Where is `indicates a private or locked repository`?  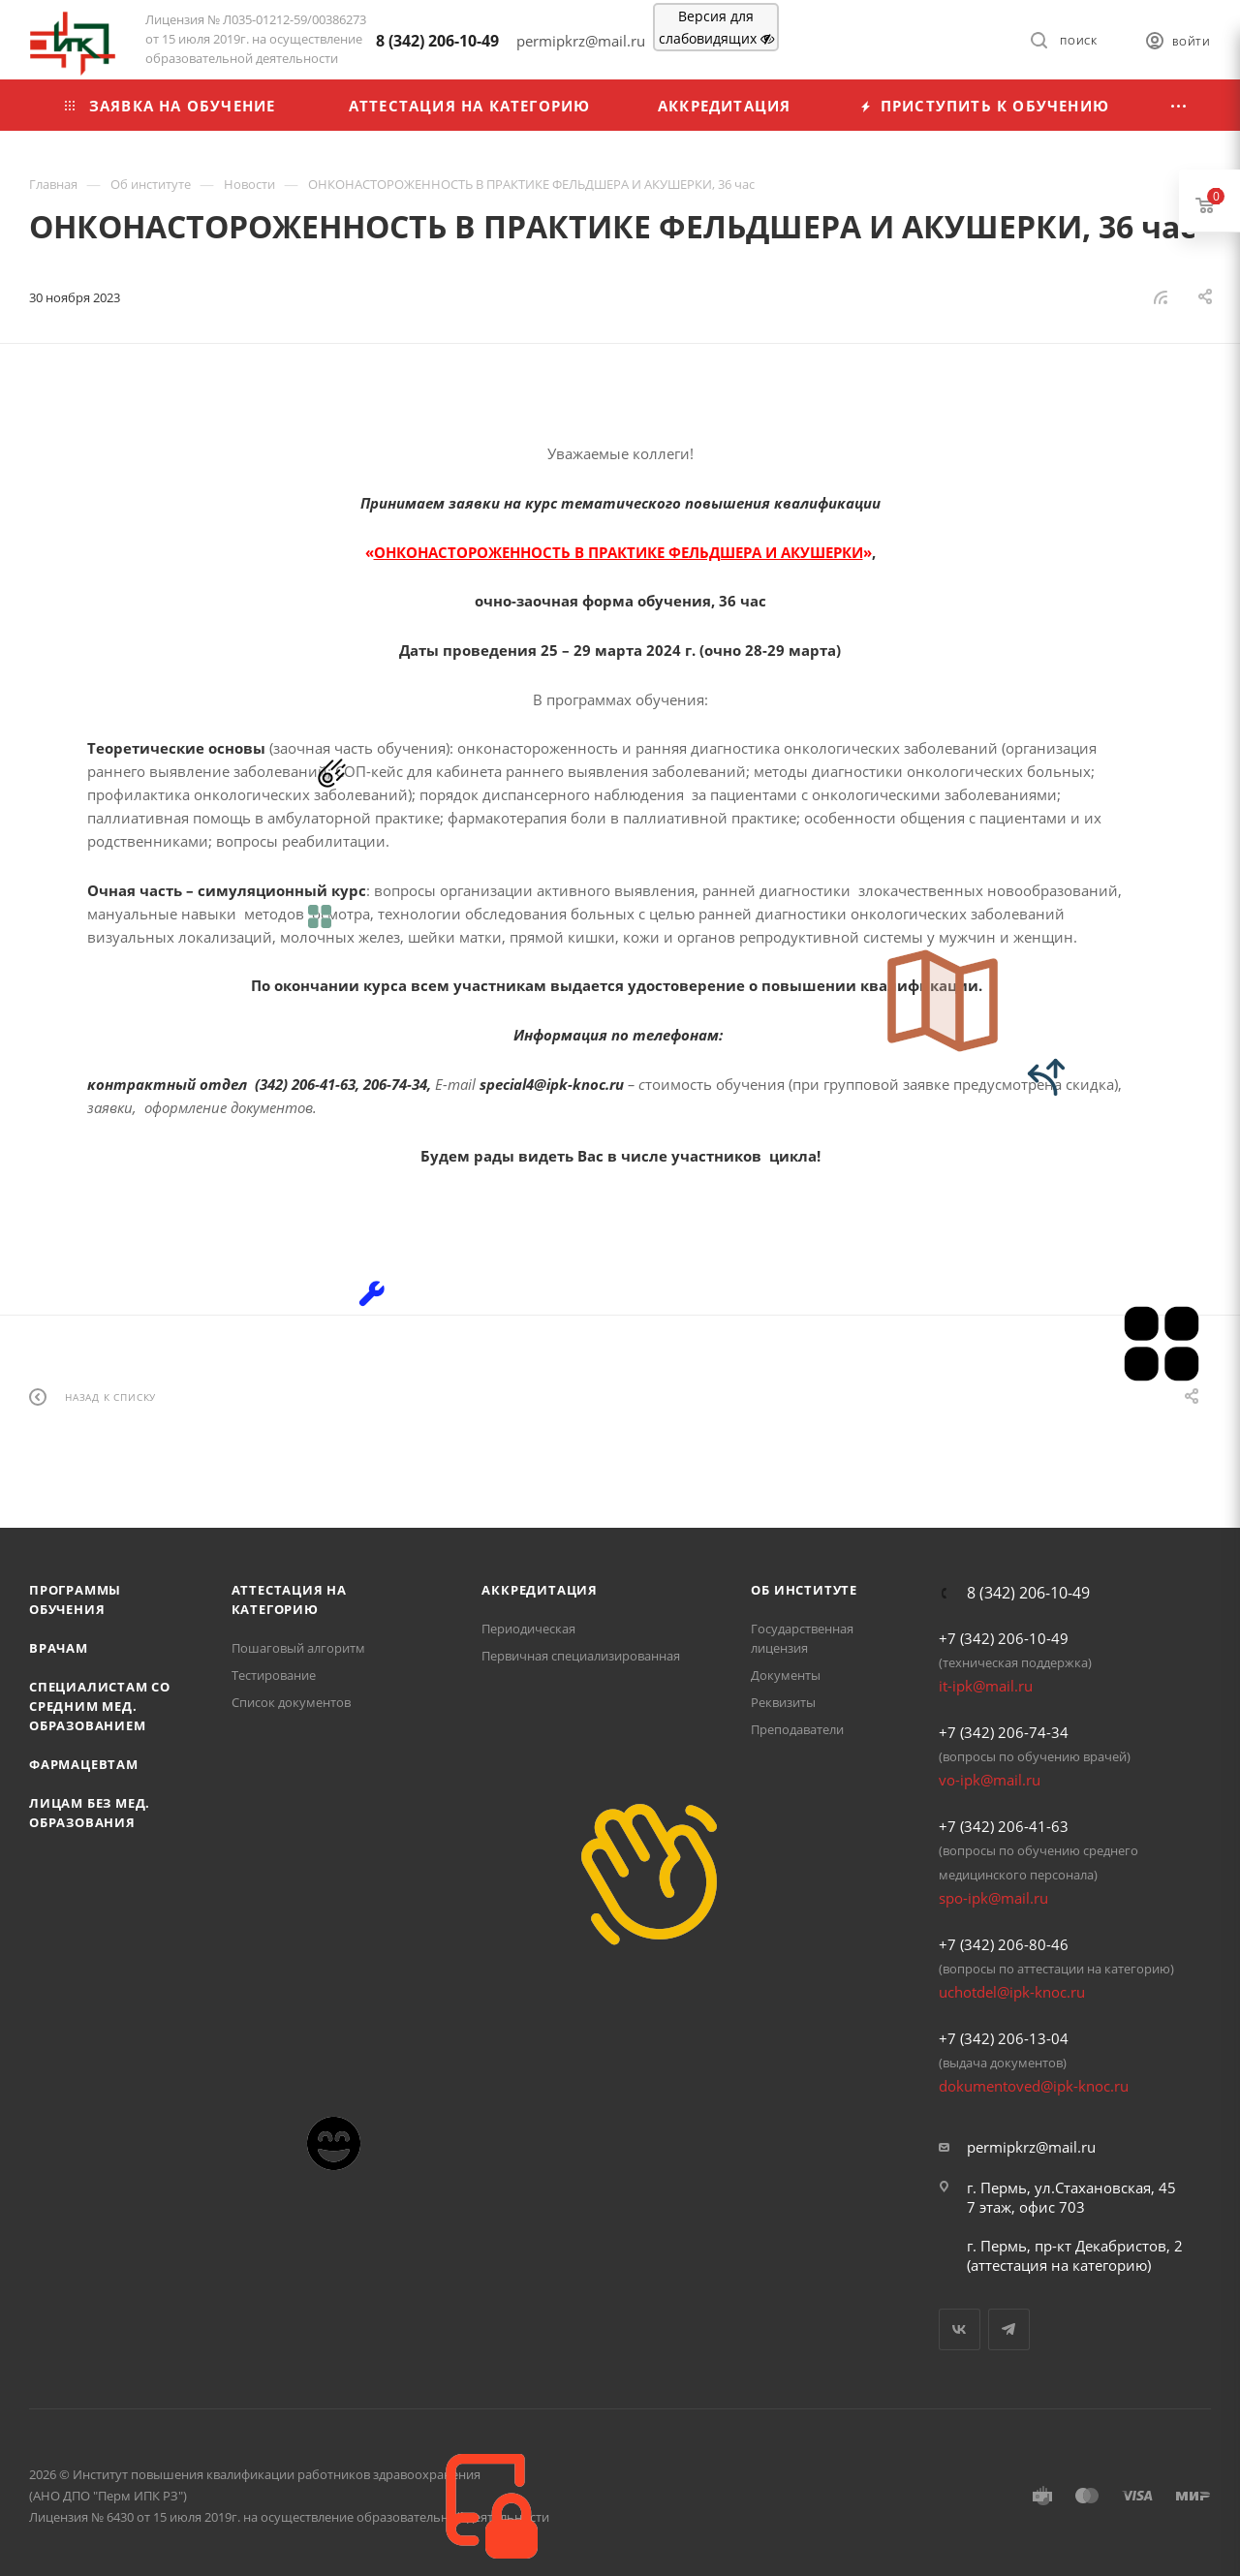
indicates a private or locked repository is located at coordinates (485, 2506).